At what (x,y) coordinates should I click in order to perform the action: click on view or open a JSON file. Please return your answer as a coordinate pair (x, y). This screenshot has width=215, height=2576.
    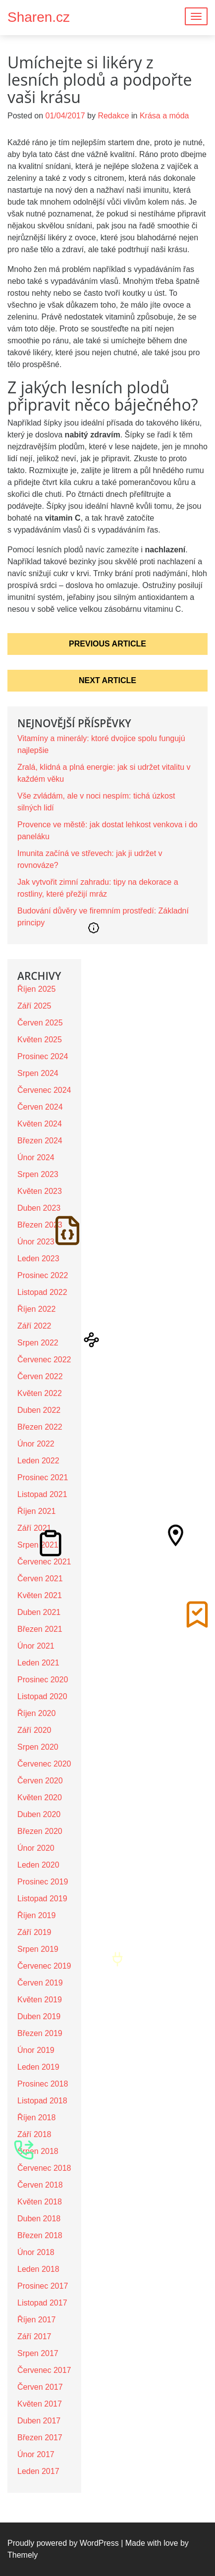
    Looking at the image, I should click on (67, 1231).